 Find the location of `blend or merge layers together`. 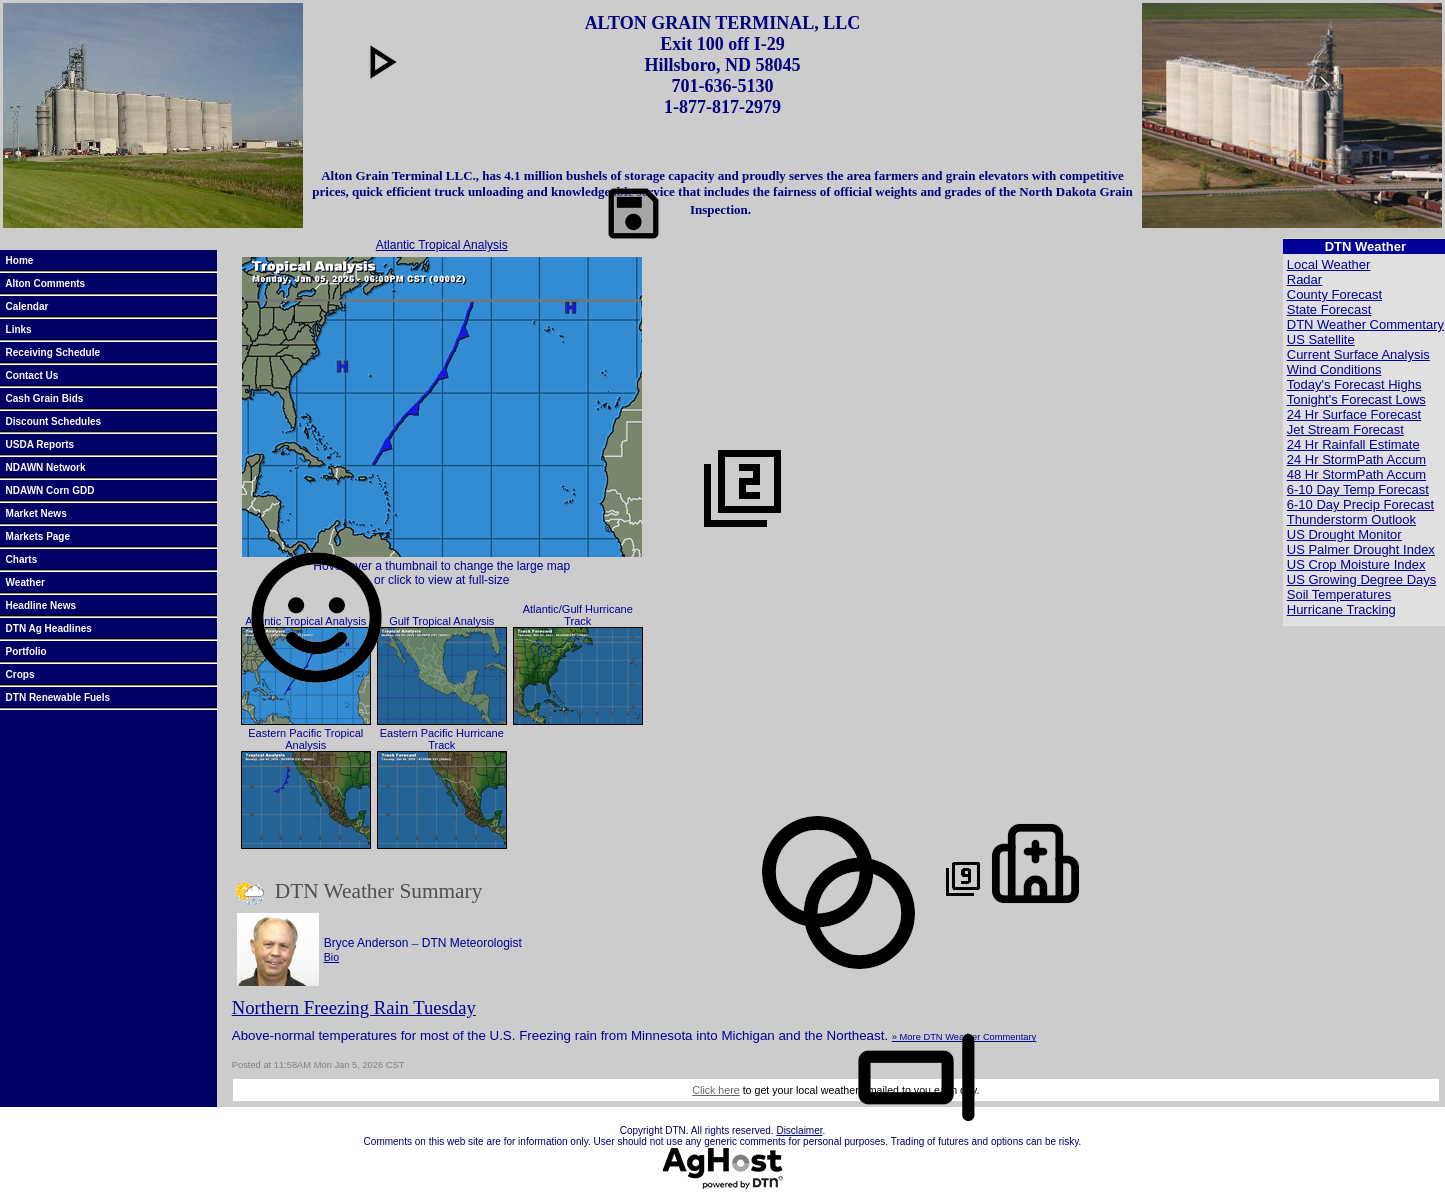

blend or merge layers together is located at coordinates (838, 892).